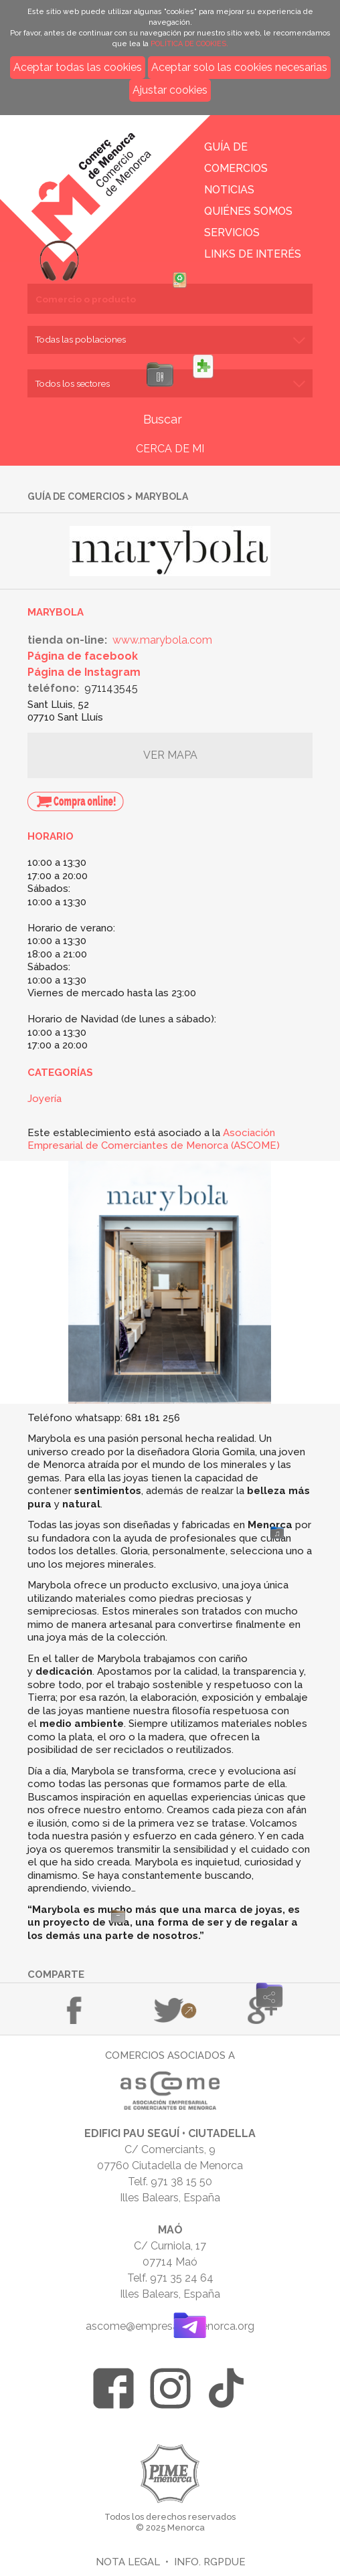  I want to click on system is cleaning up unused packages, so click(179, 280).